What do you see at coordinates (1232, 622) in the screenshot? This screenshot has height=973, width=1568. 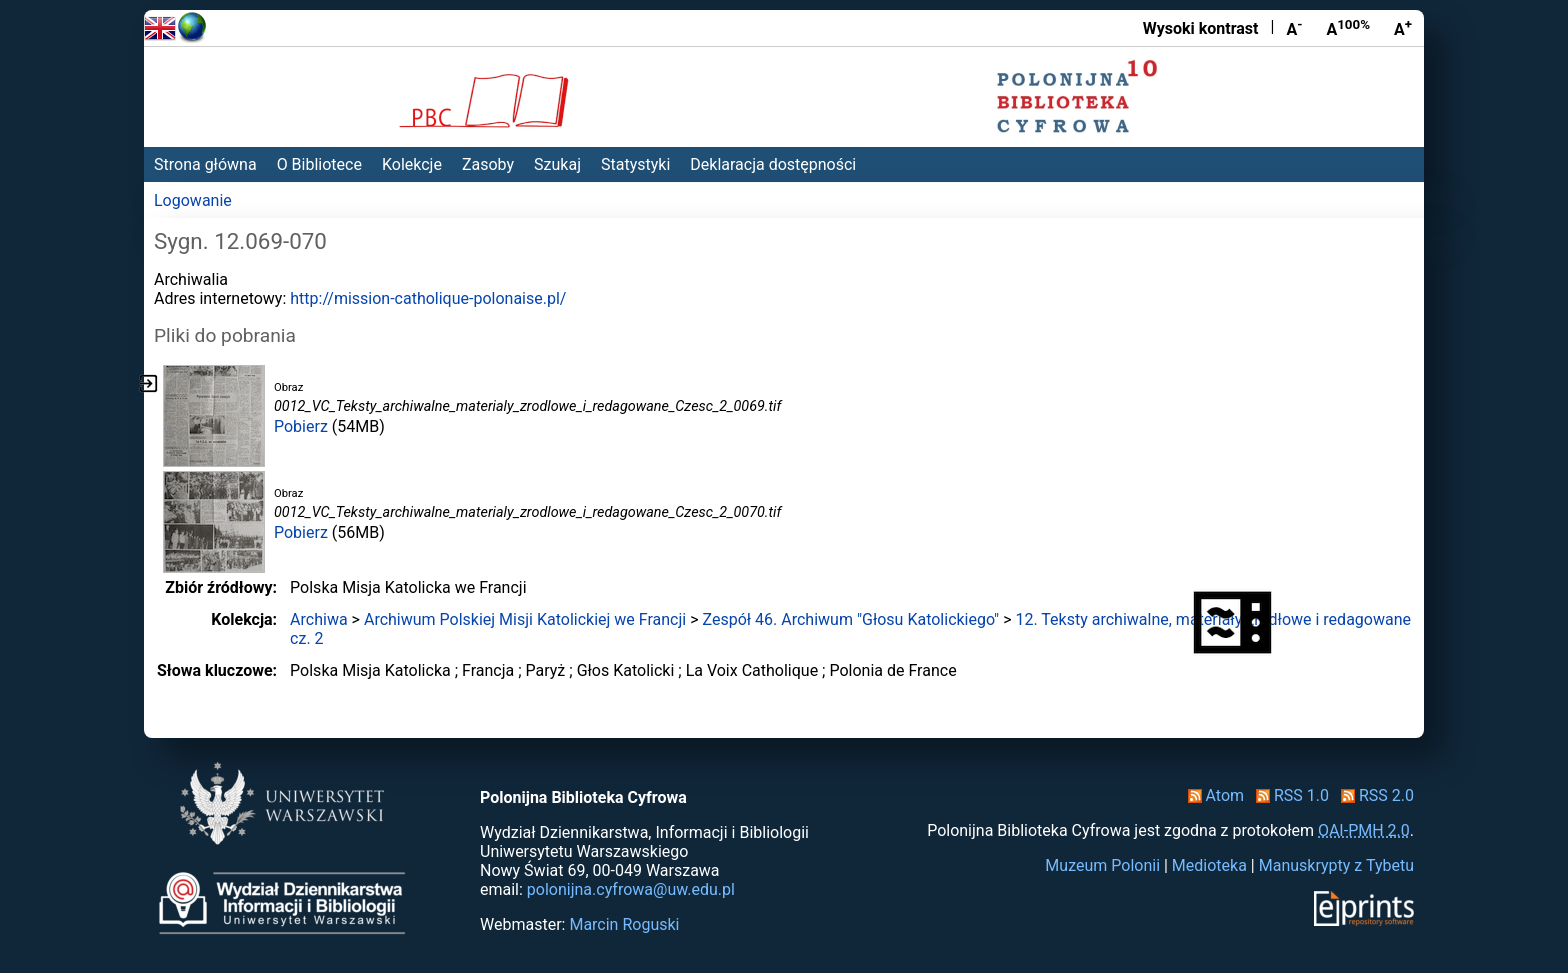 I see `access microwave controls or settings` at bounding box center [1232, 622].